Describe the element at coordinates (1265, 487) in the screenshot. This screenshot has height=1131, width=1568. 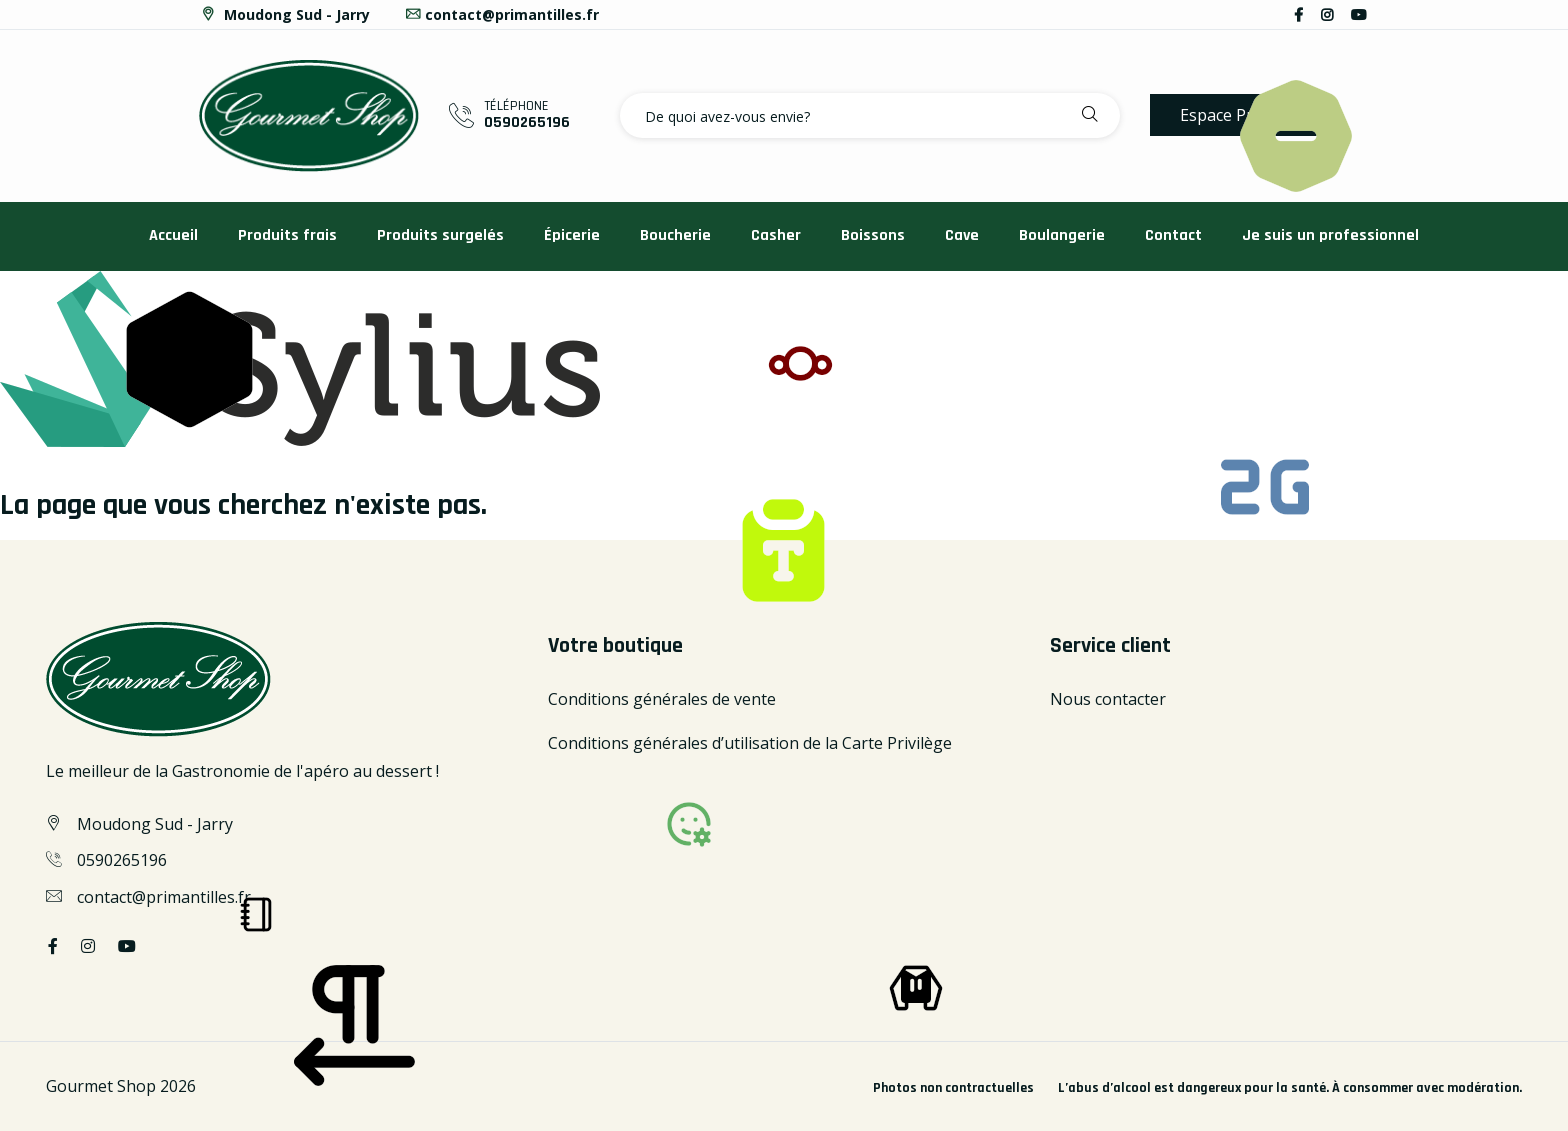
I see `indicates 2G cellular network connection` at that location.